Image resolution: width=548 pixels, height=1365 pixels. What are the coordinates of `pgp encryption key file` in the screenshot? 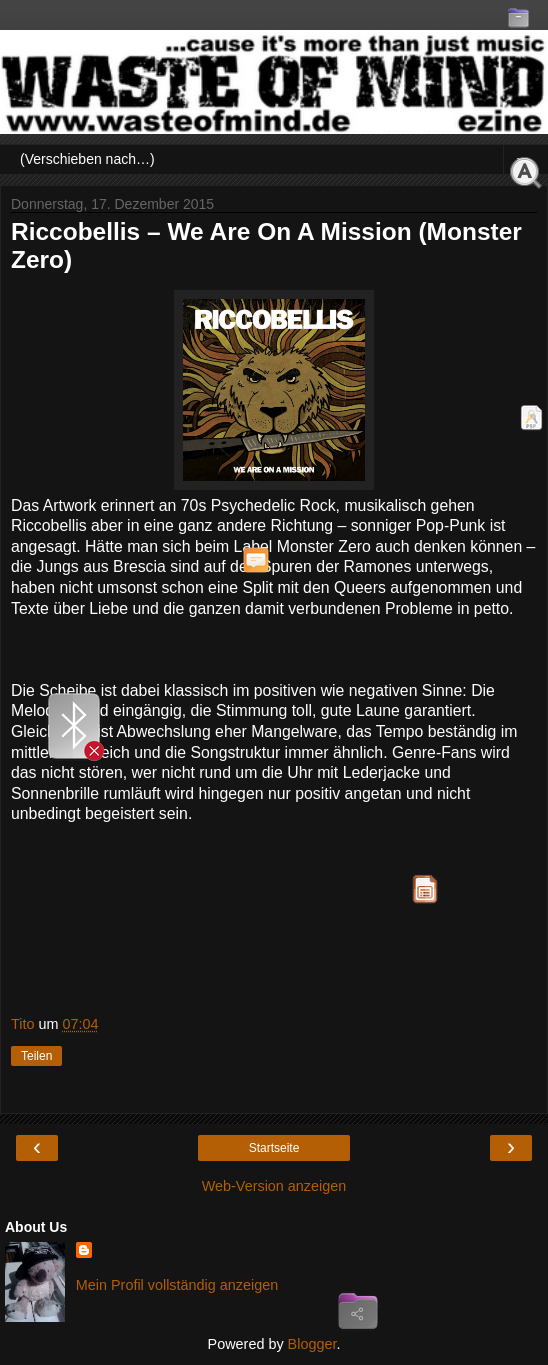 It's located at (531, 417).